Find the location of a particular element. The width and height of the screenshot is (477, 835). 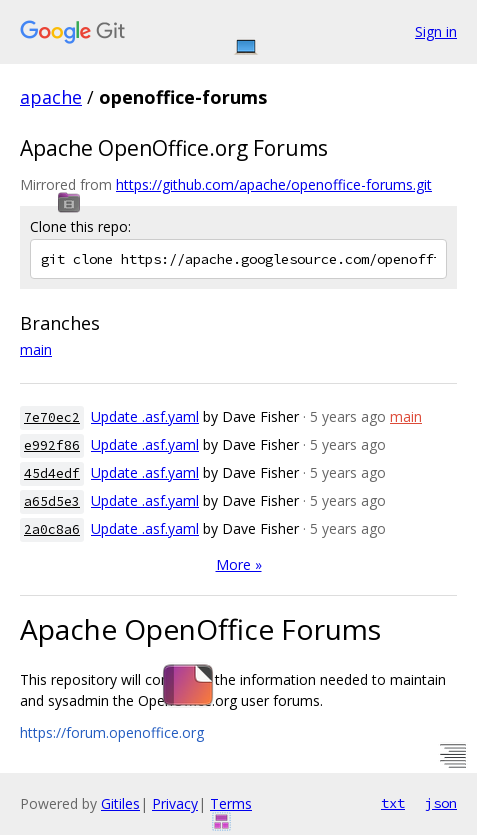

align text to the right margin is located at coordinates (453, 756).